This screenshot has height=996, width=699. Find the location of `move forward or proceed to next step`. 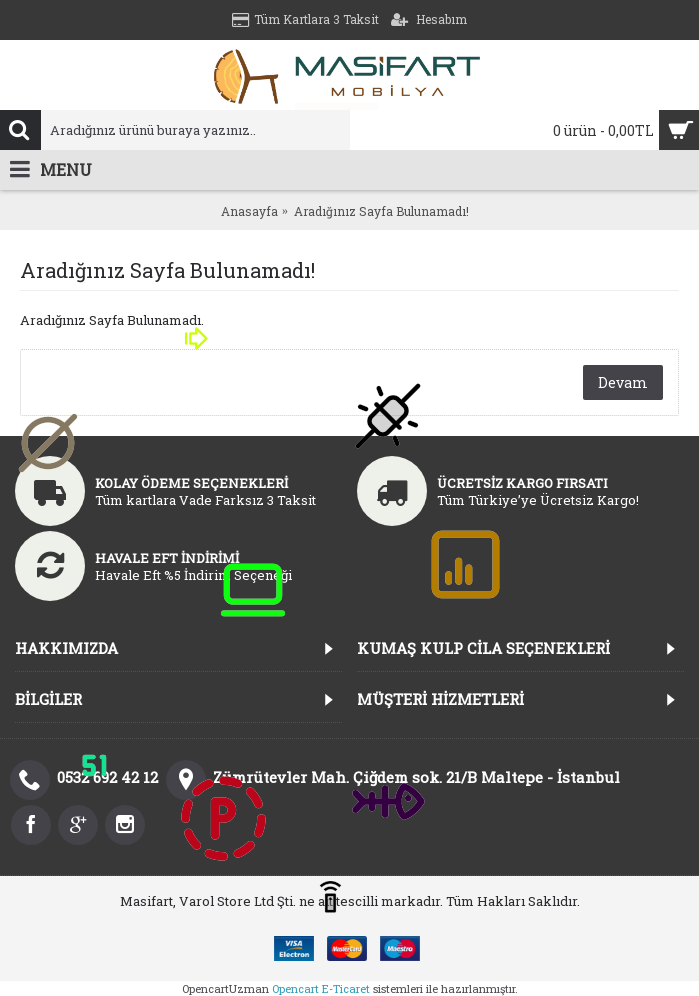

move forward or proceed to next step is located at coordinates (195, 338).